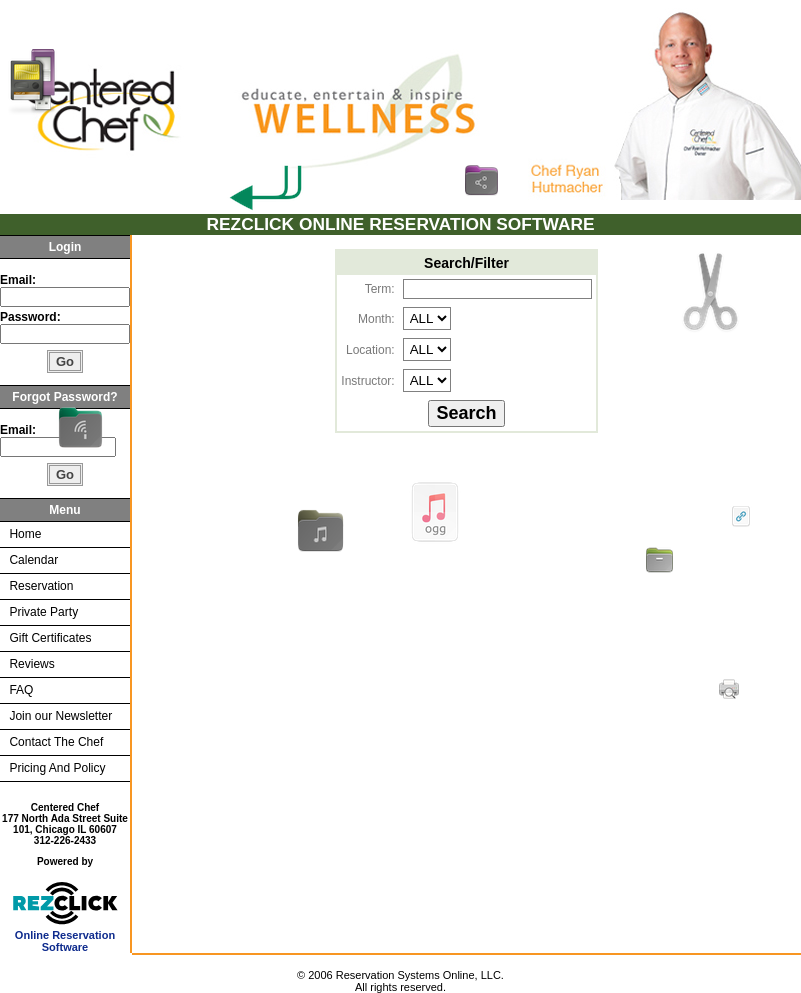 This screenshot has height=993, width=801. Describe the element at coordinates (710, 291) in the screenshot. I see `cut selected content to clipboard` at that location.